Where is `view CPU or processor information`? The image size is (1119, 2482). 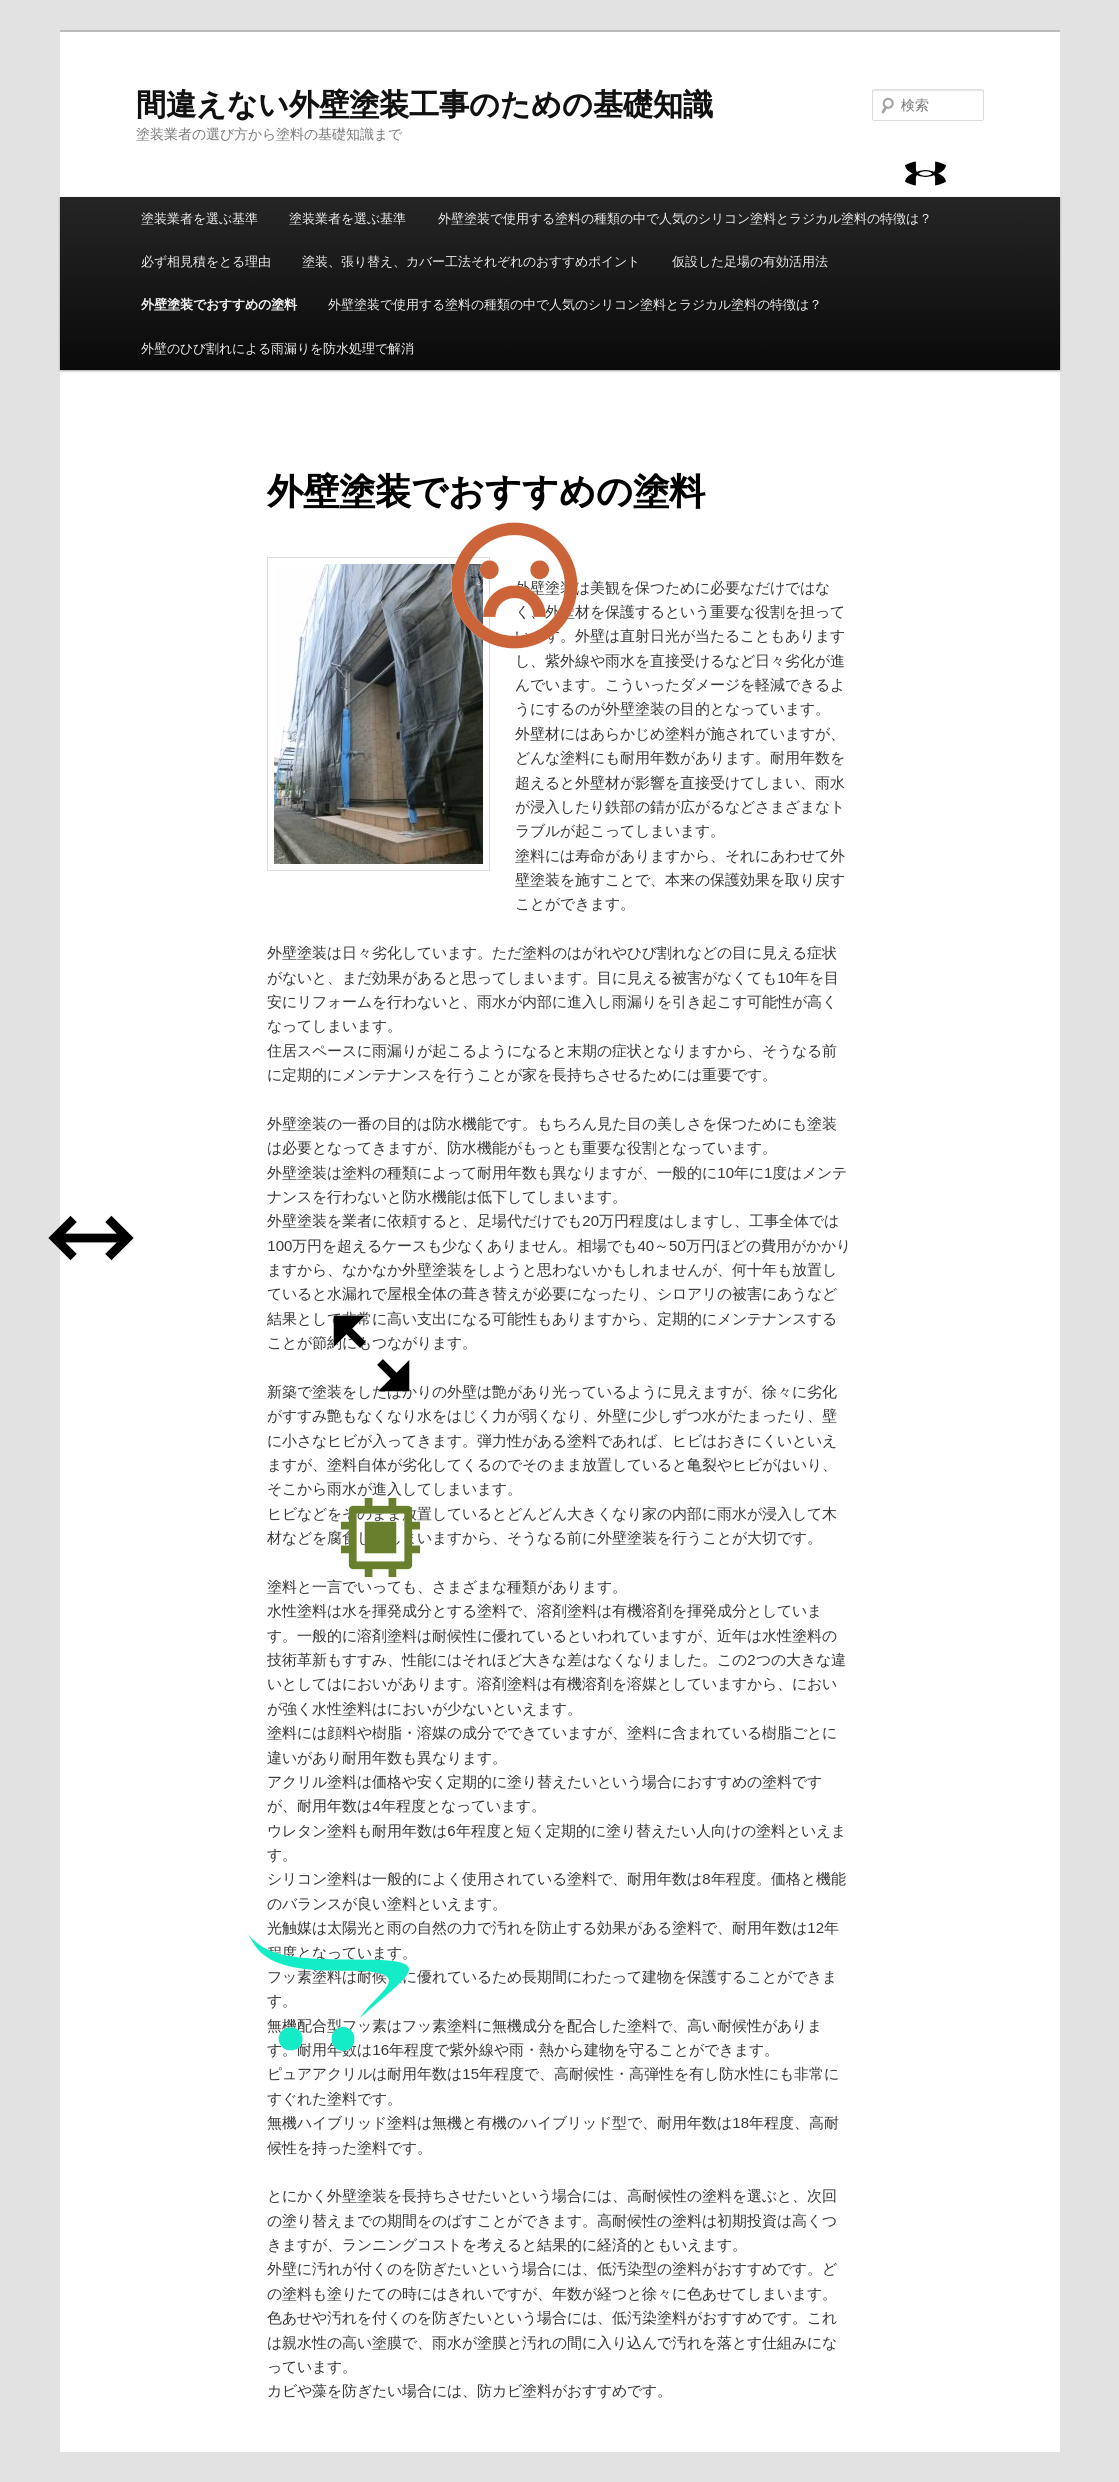
view CPU or processor information is located at coordinates (380, 1537).